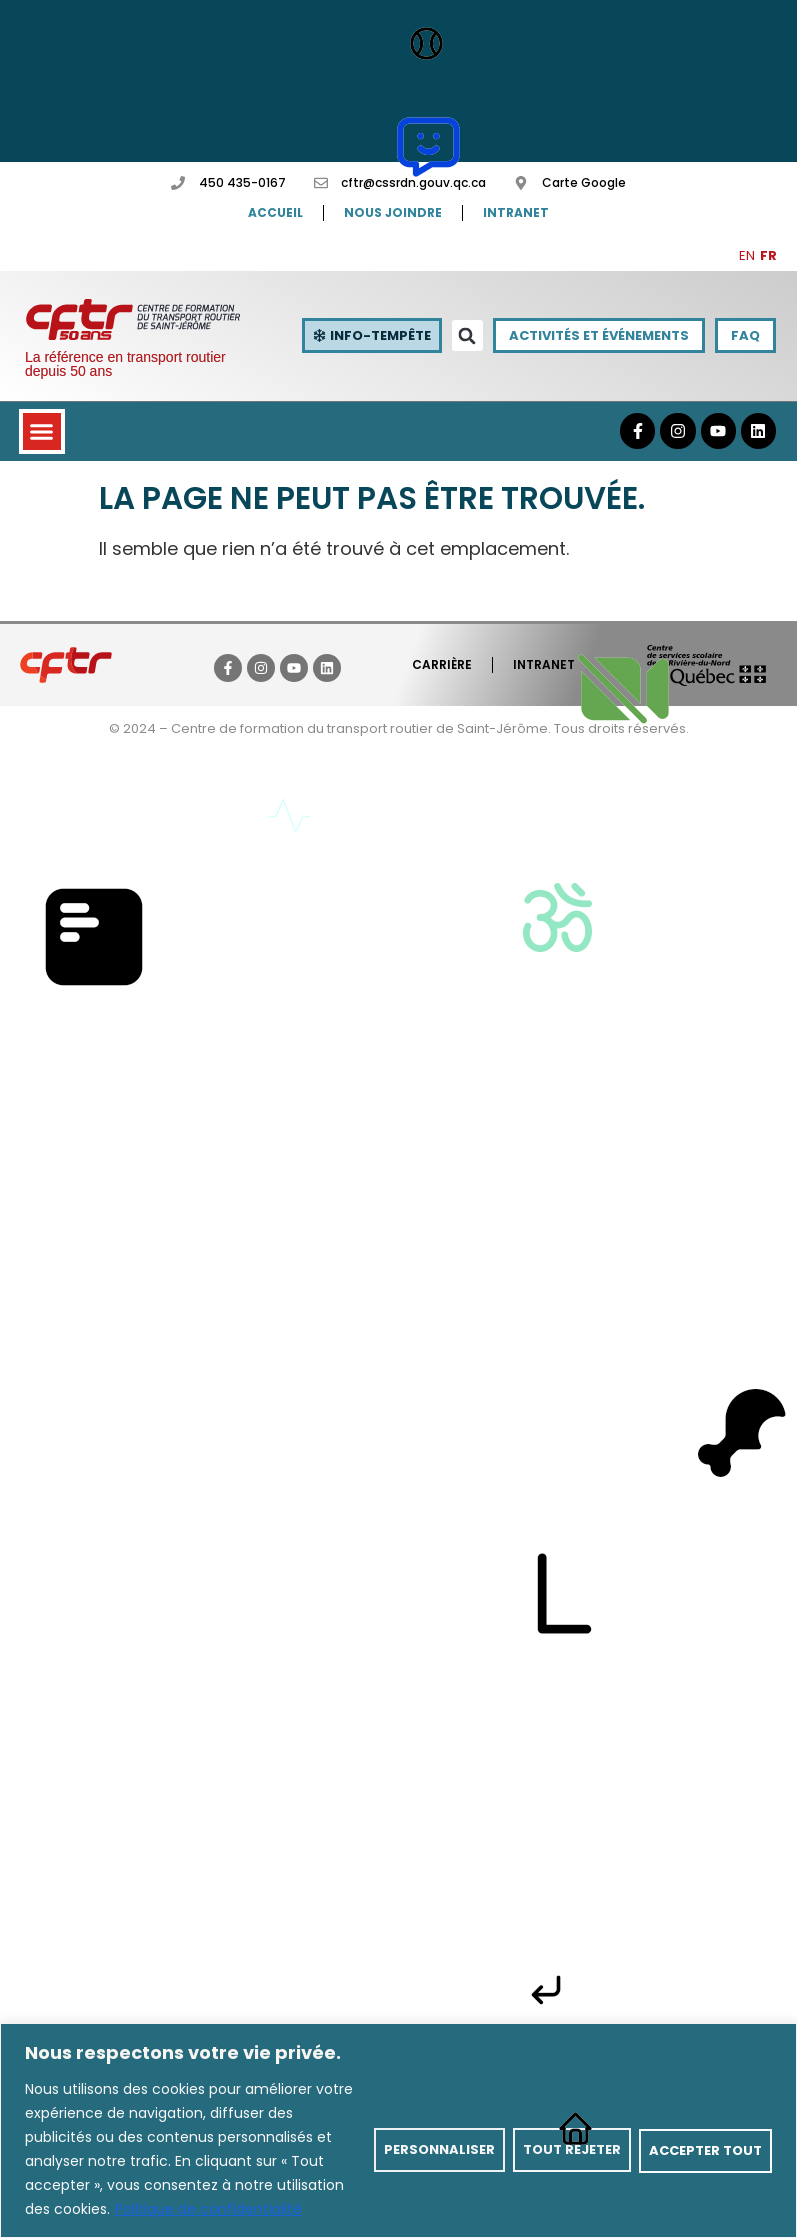  I want to click on turn off video camera, so click(625, 689).